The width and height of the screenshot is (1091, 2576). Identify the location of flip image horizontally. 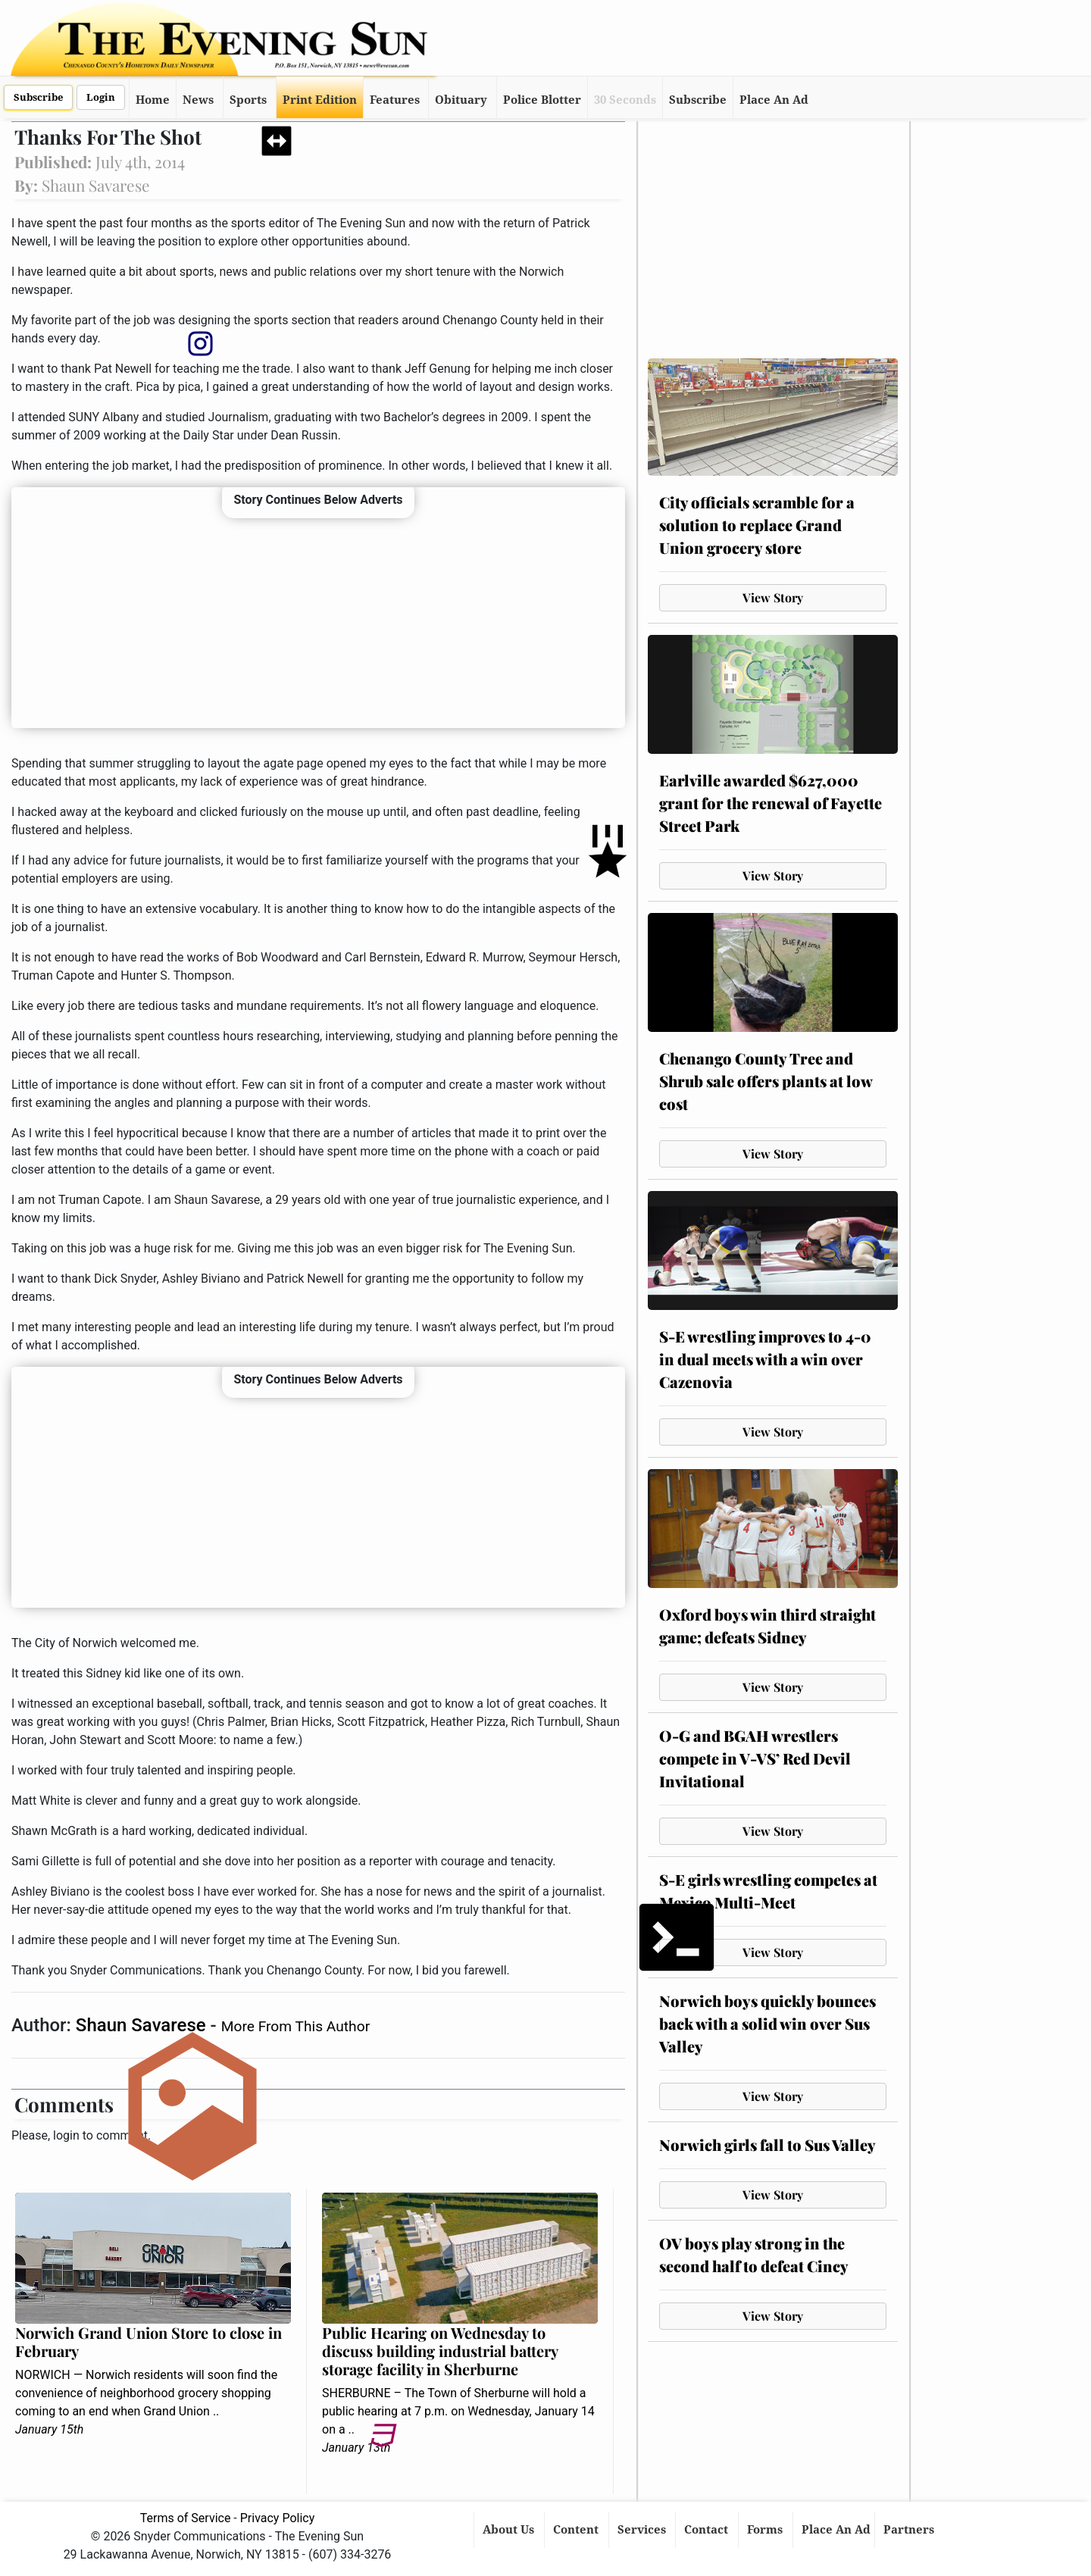
(277, 141).